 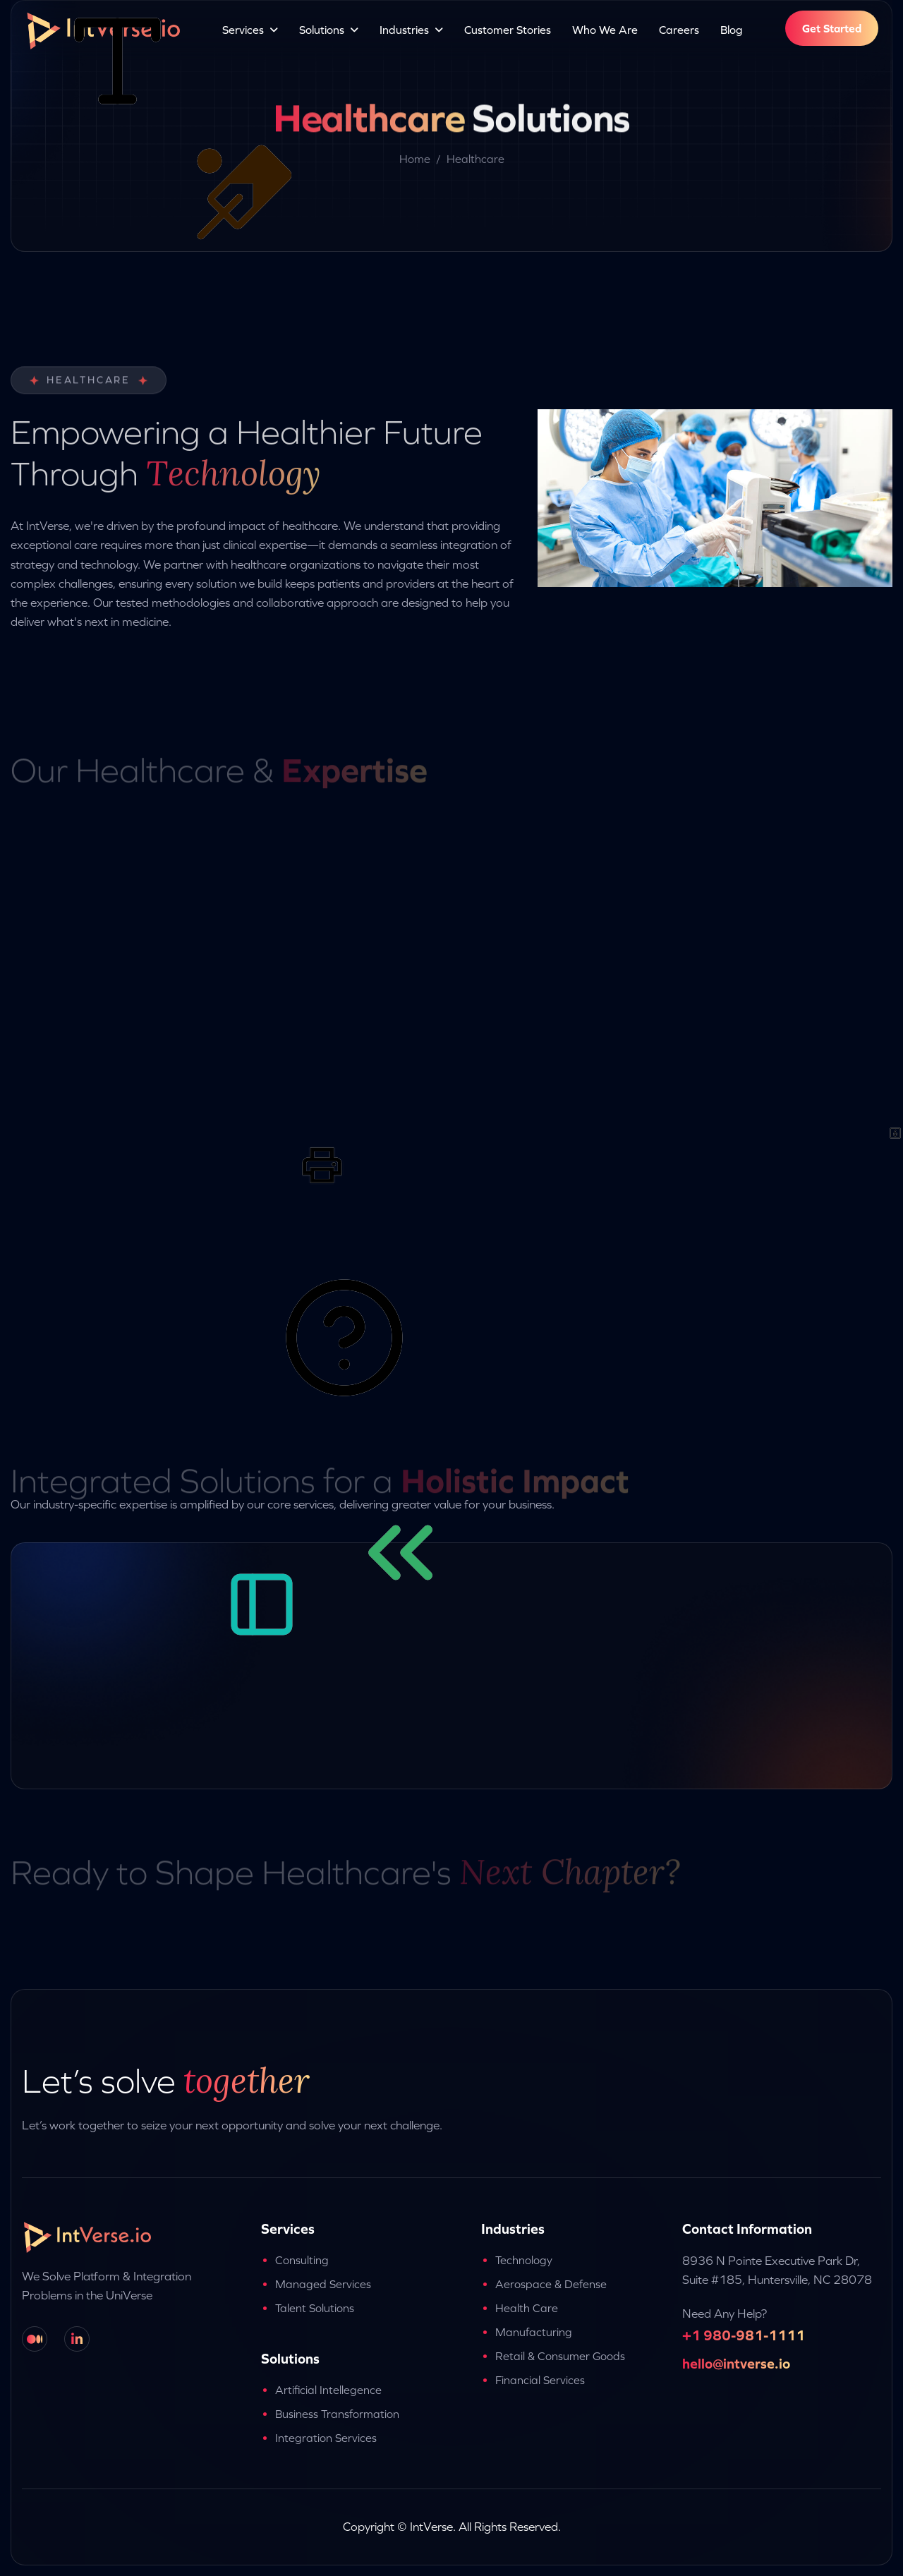 What do you see at coordinates (239, 191) in the screenshot?
I see `access cricket sports scores or content` at bounding box center [239, 191].